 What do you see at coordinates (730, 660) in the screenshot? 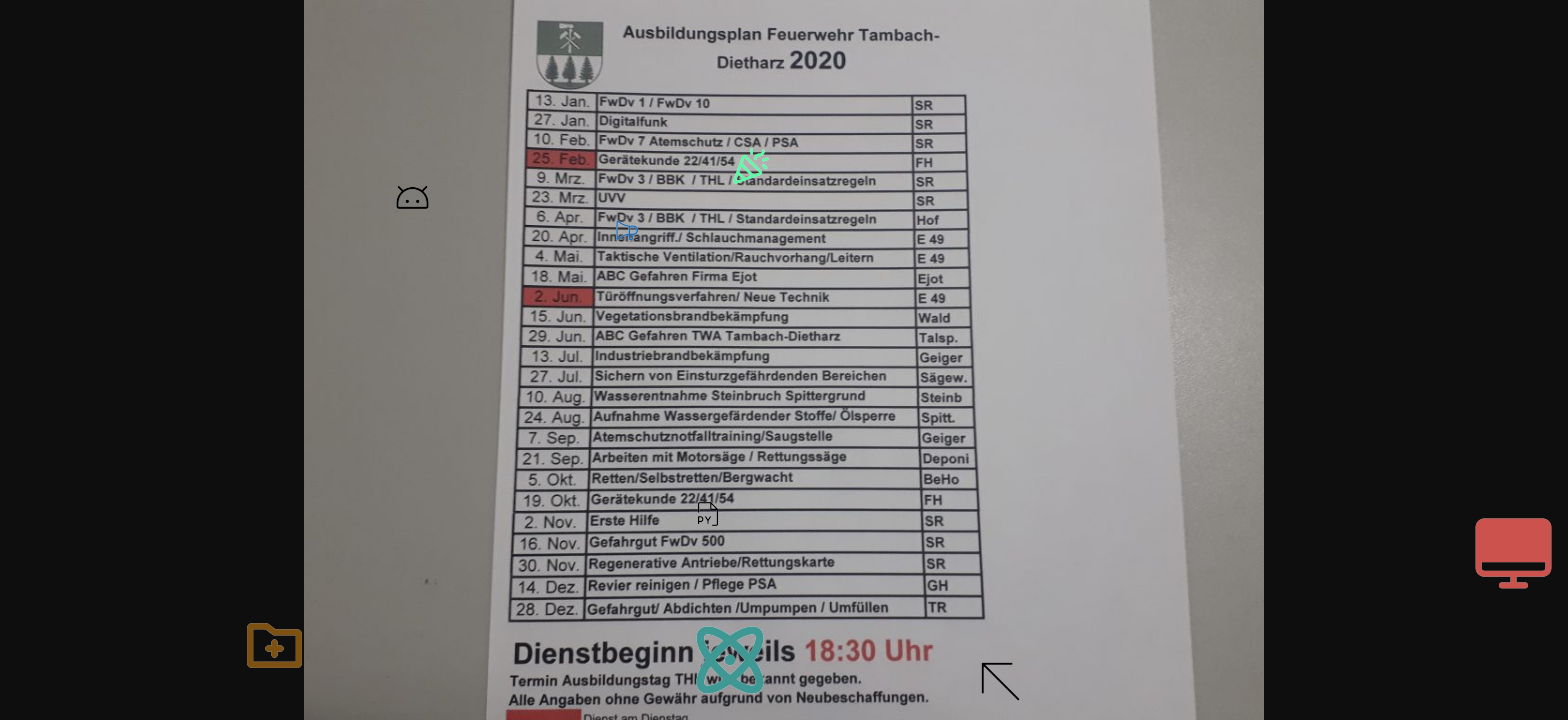
I see `access science or chemistry features` at bounding box center [730, 660].